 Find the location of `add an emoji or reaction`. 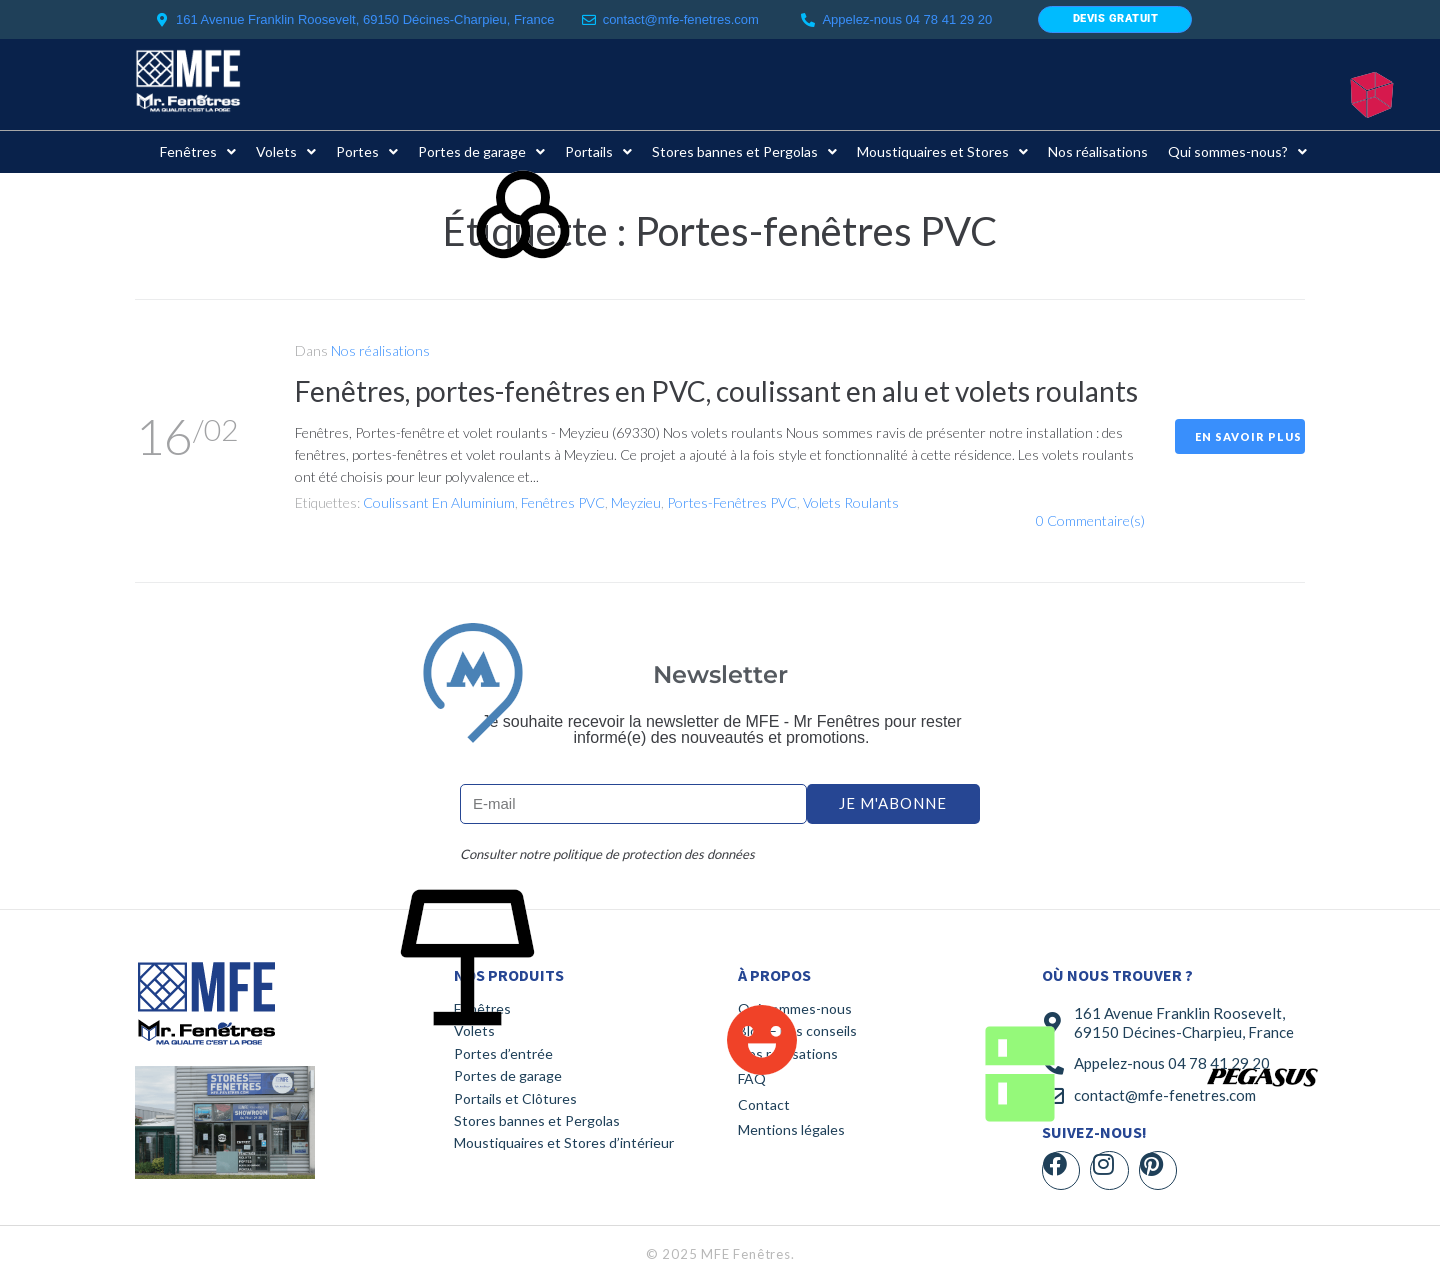

add an emoji or reaction is located at coordinates (762, 1040).